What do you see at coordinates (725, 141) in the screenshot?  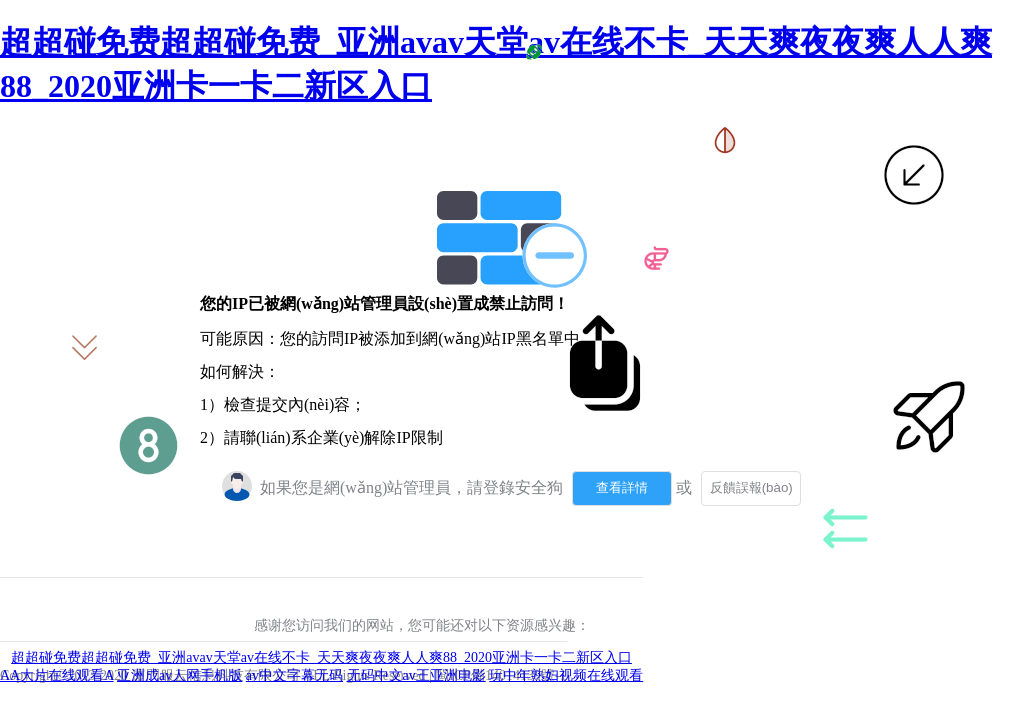 I see `adjust opacity or transparency level` at bounding box center [725, 141].